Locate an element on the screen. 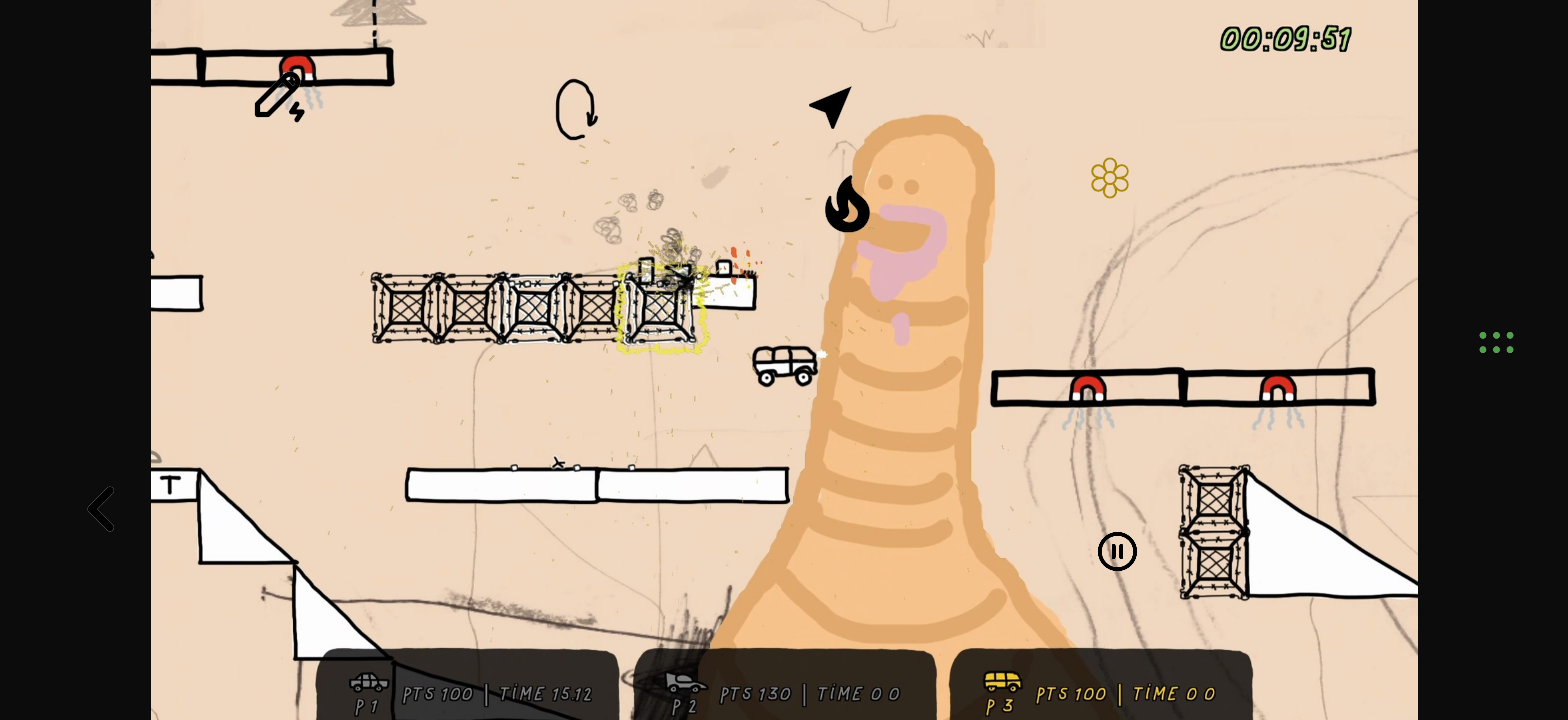 Image resolution: width=1568 pixels, height=720 pixels. pause media playback is located at coordinates (1117, 551).